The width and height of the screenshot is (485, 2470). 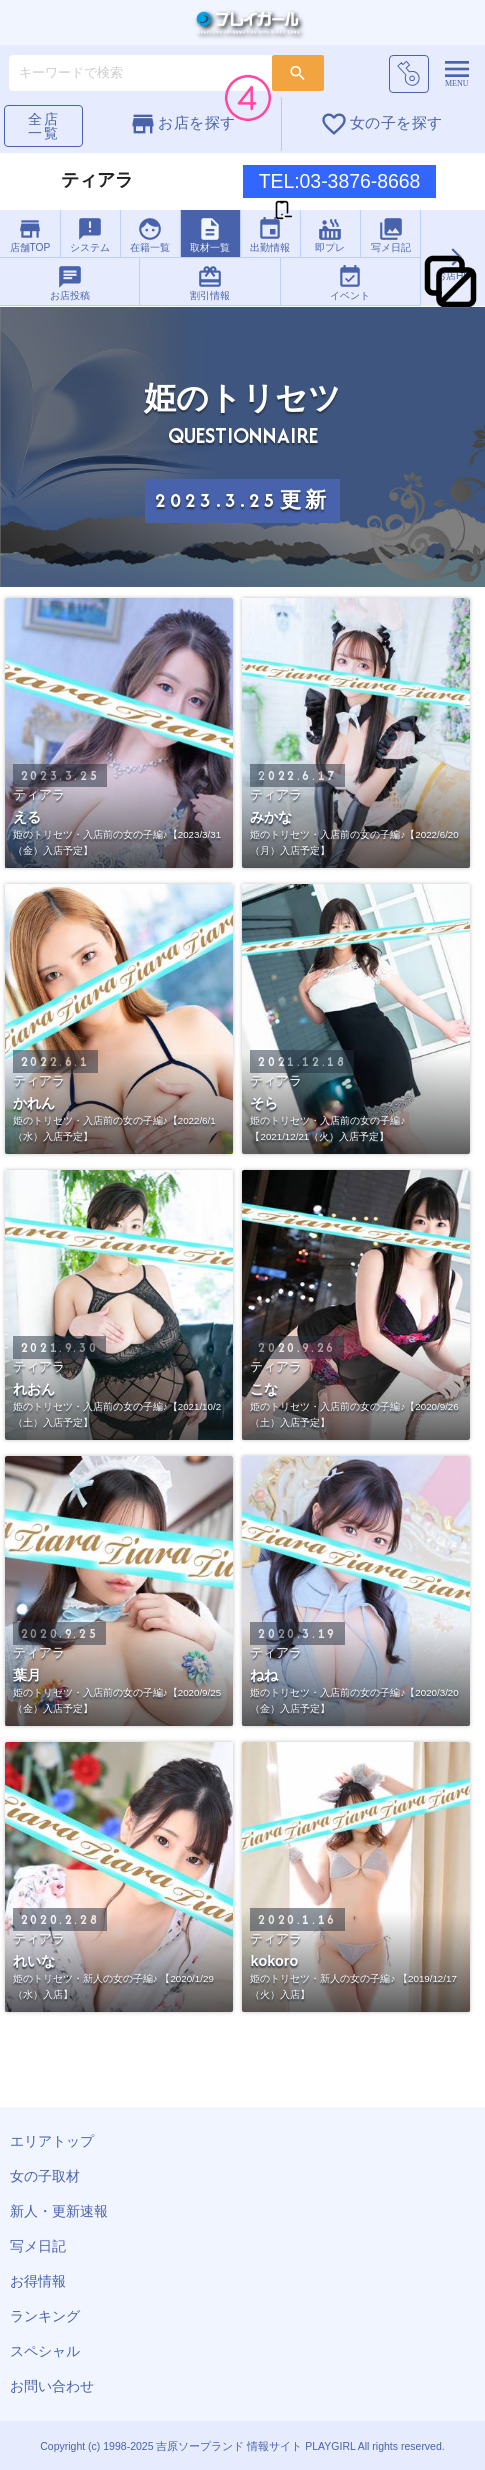 I want to click on duplicate or copy with overlay, so click(x=450, y=281).